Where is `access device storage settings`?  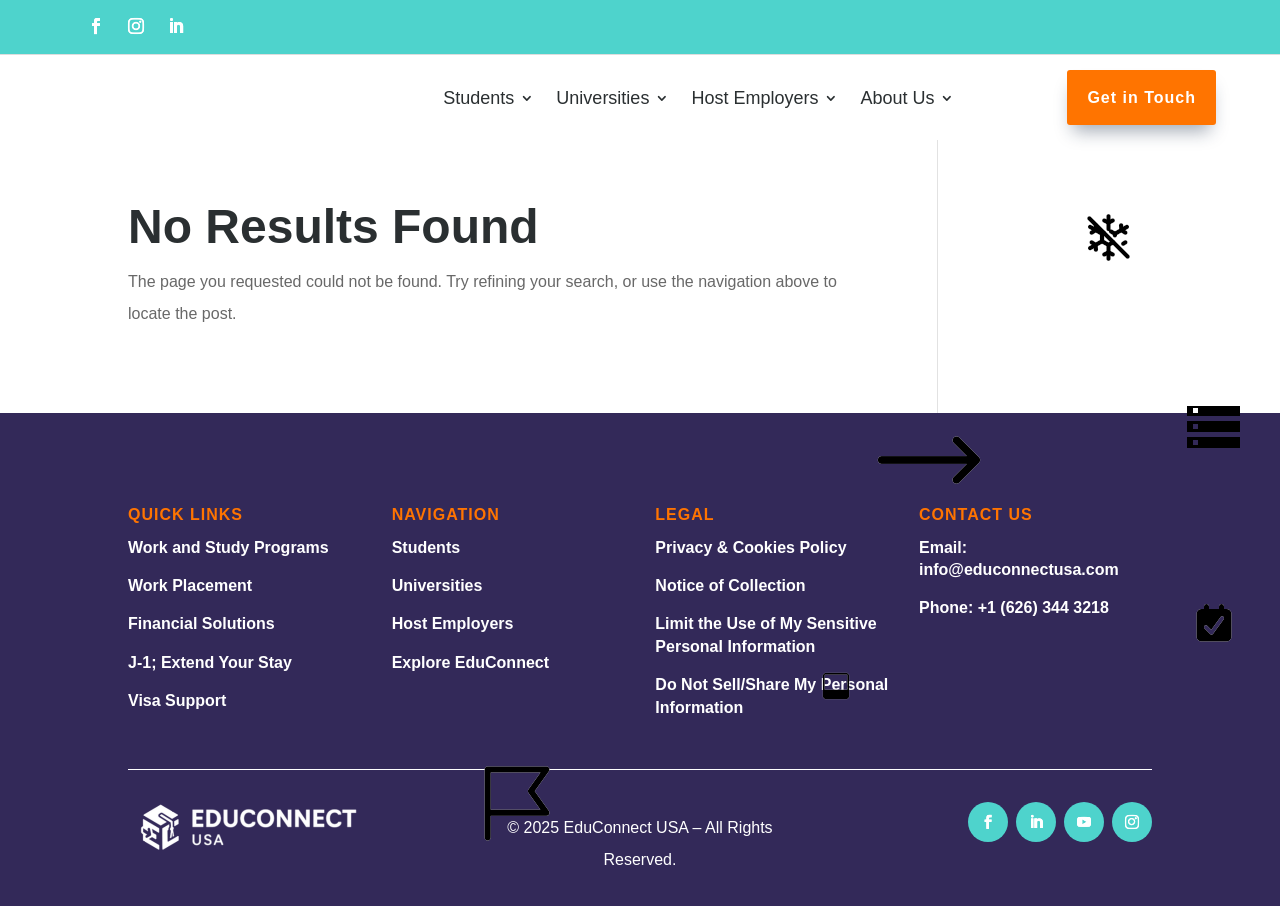 access device storage settings is located at coordinates (1213, 426).